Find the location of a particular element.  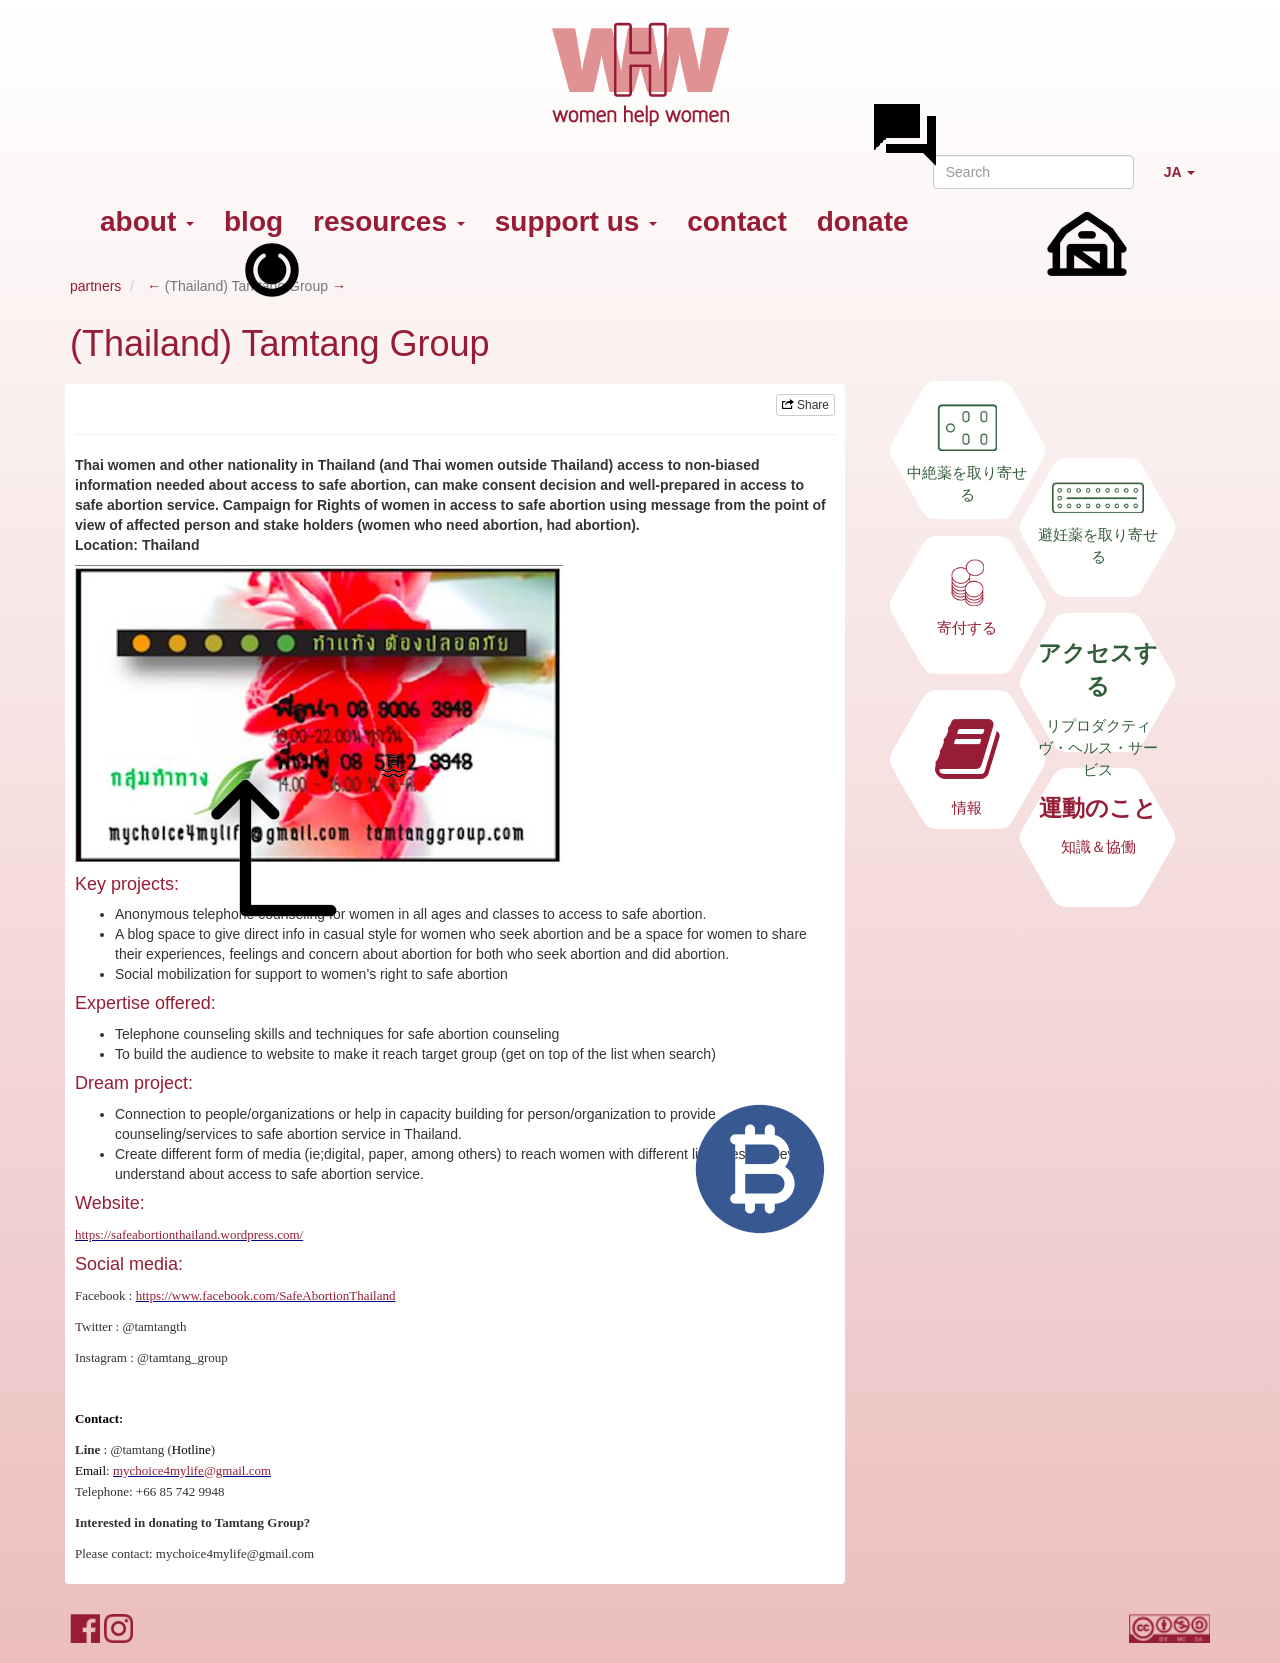

indicates swimming pool amenity available is located at coordinates (393, 765).